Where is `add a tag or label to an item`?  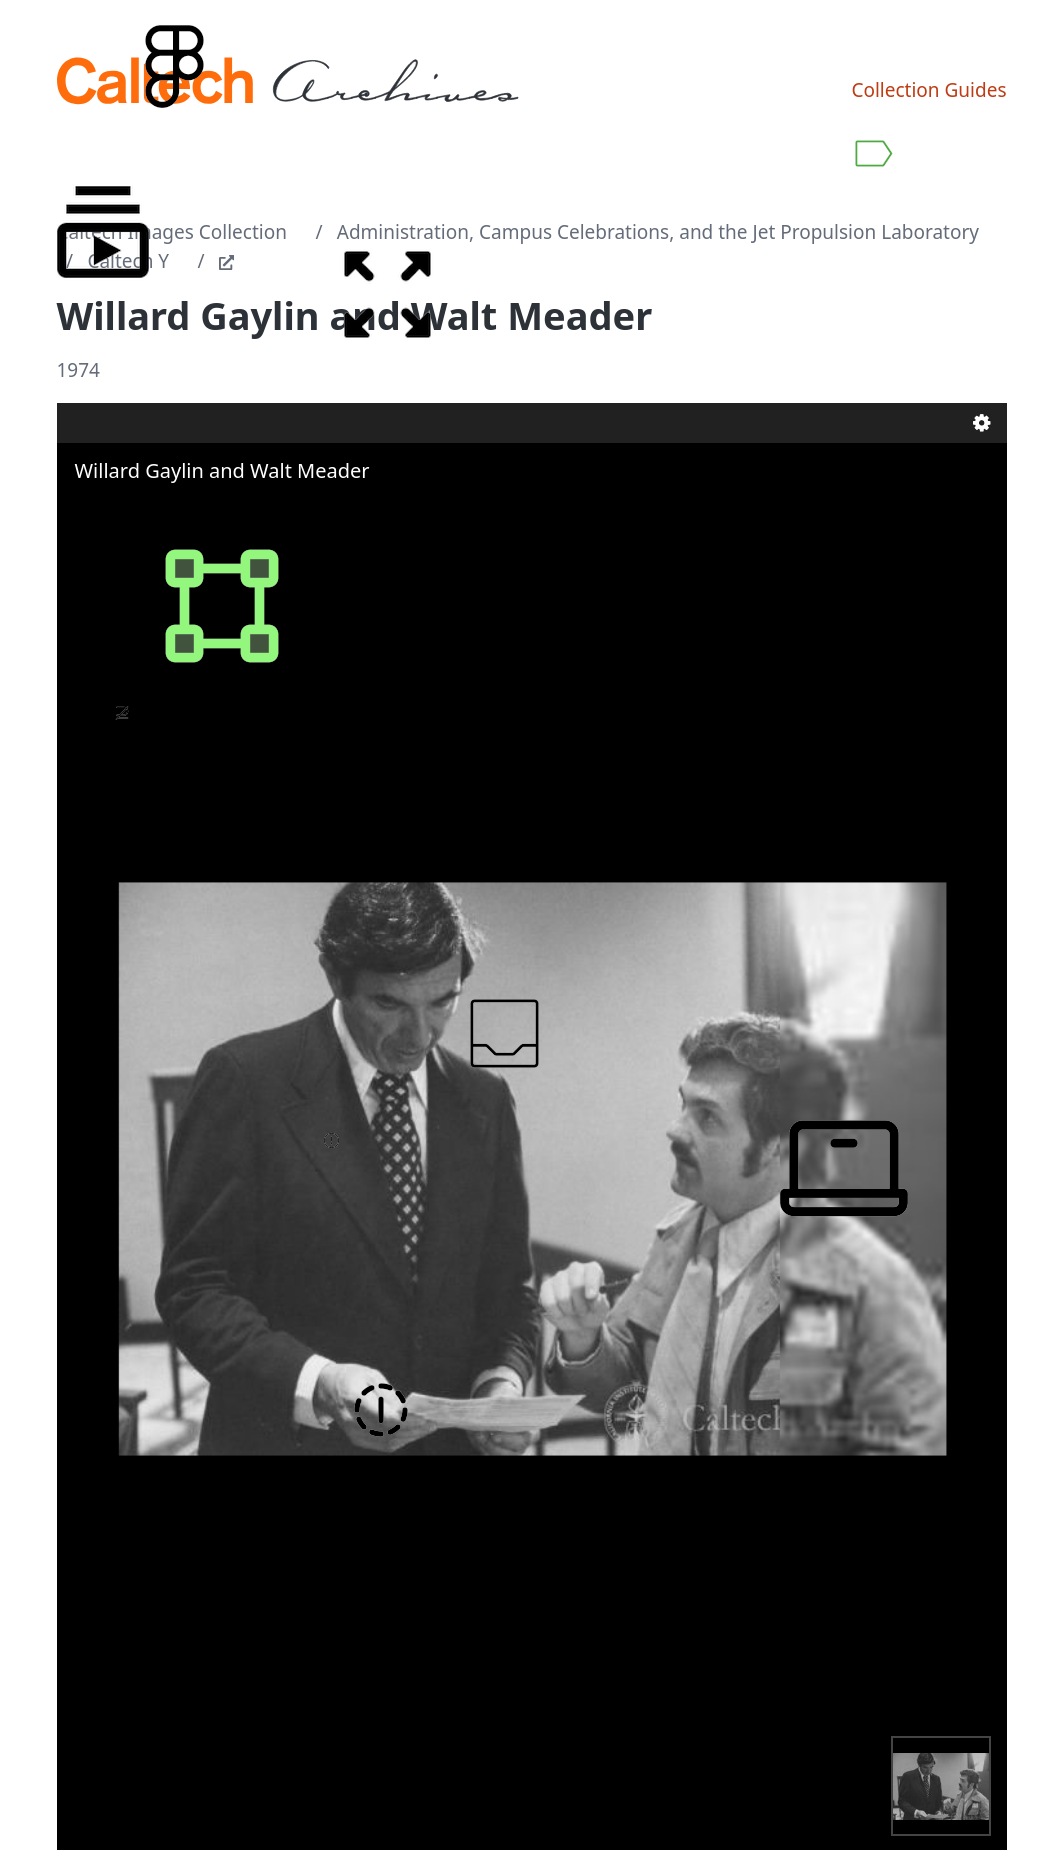 add a tag or label to an item is located at coordinates (872, 153).